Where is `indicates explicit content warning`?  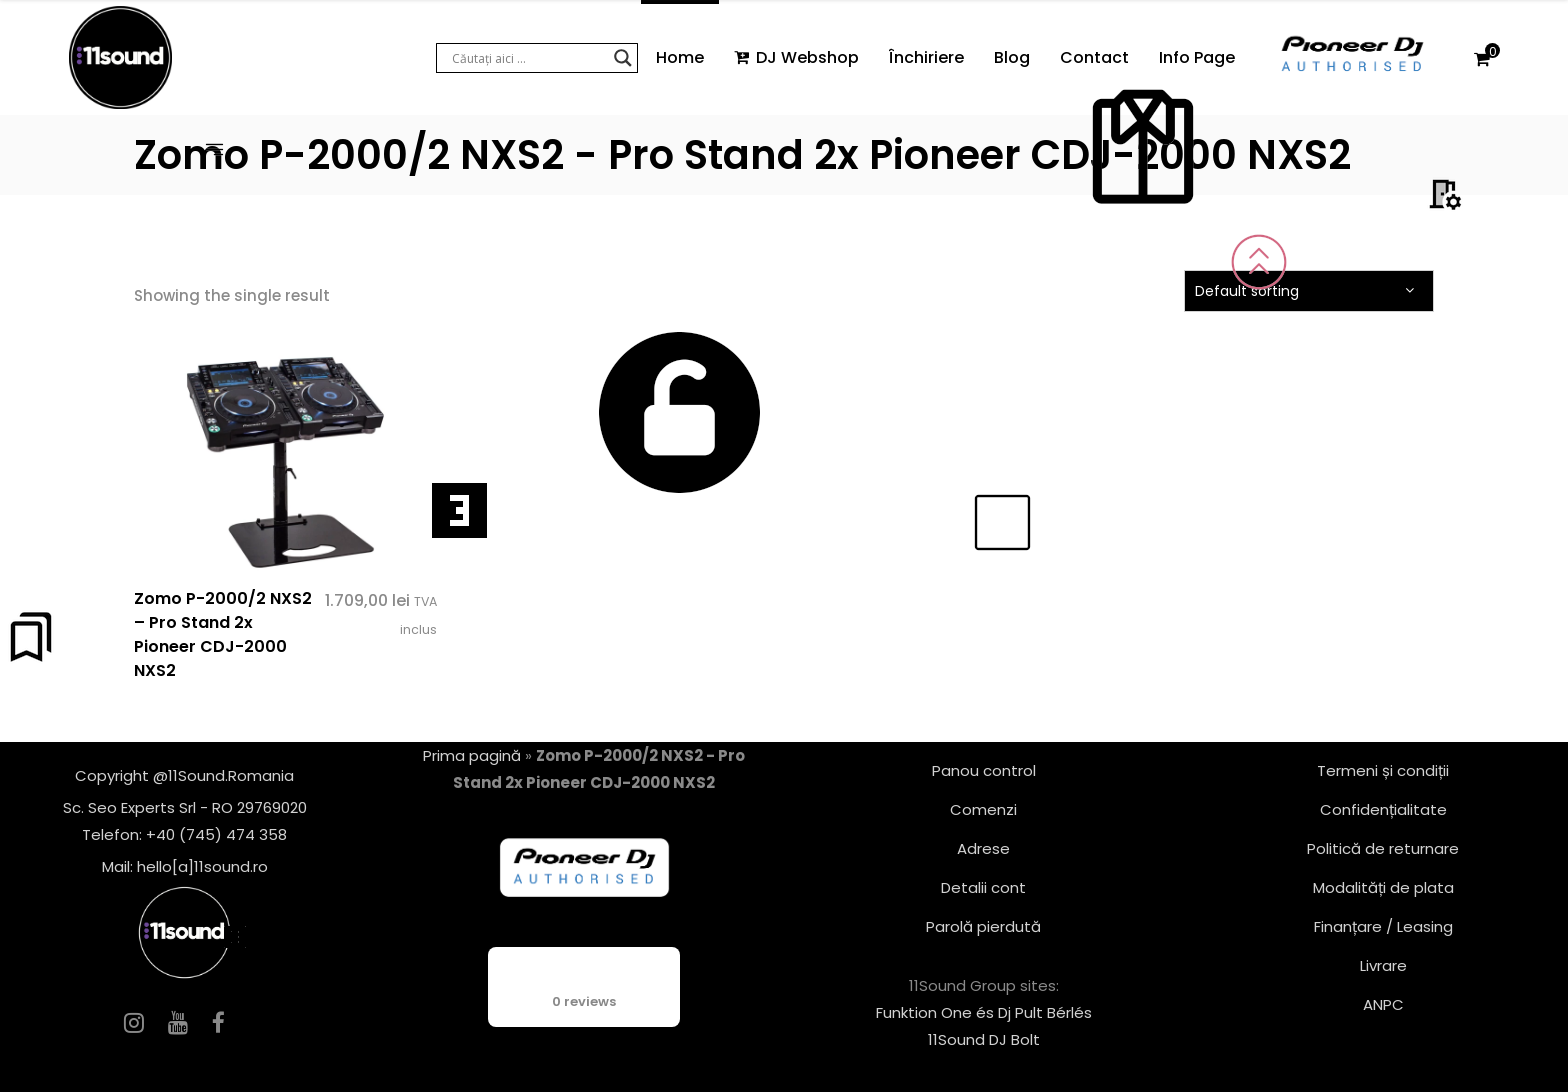
indicates explicit content warning is located at coordinates (235, 937).